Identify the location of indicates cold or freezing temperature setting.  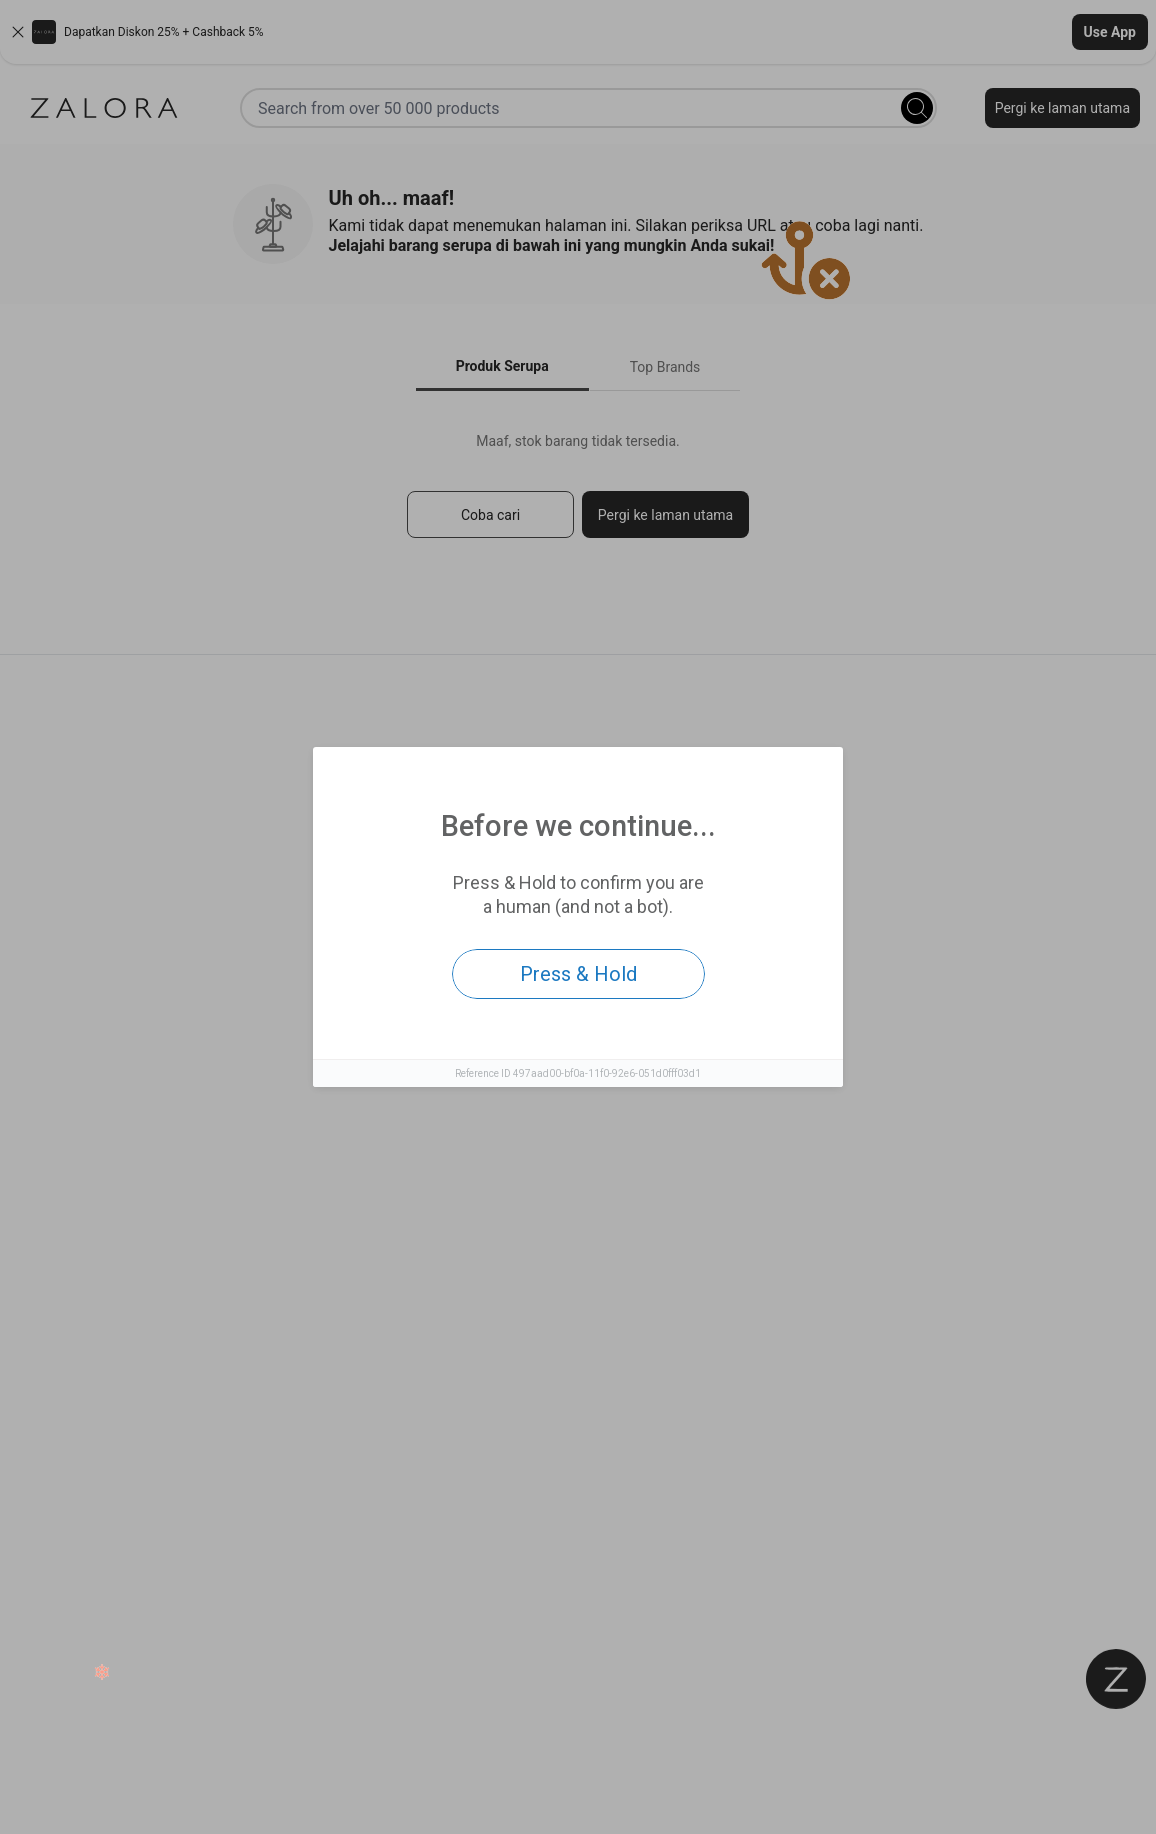
(102, 1672).